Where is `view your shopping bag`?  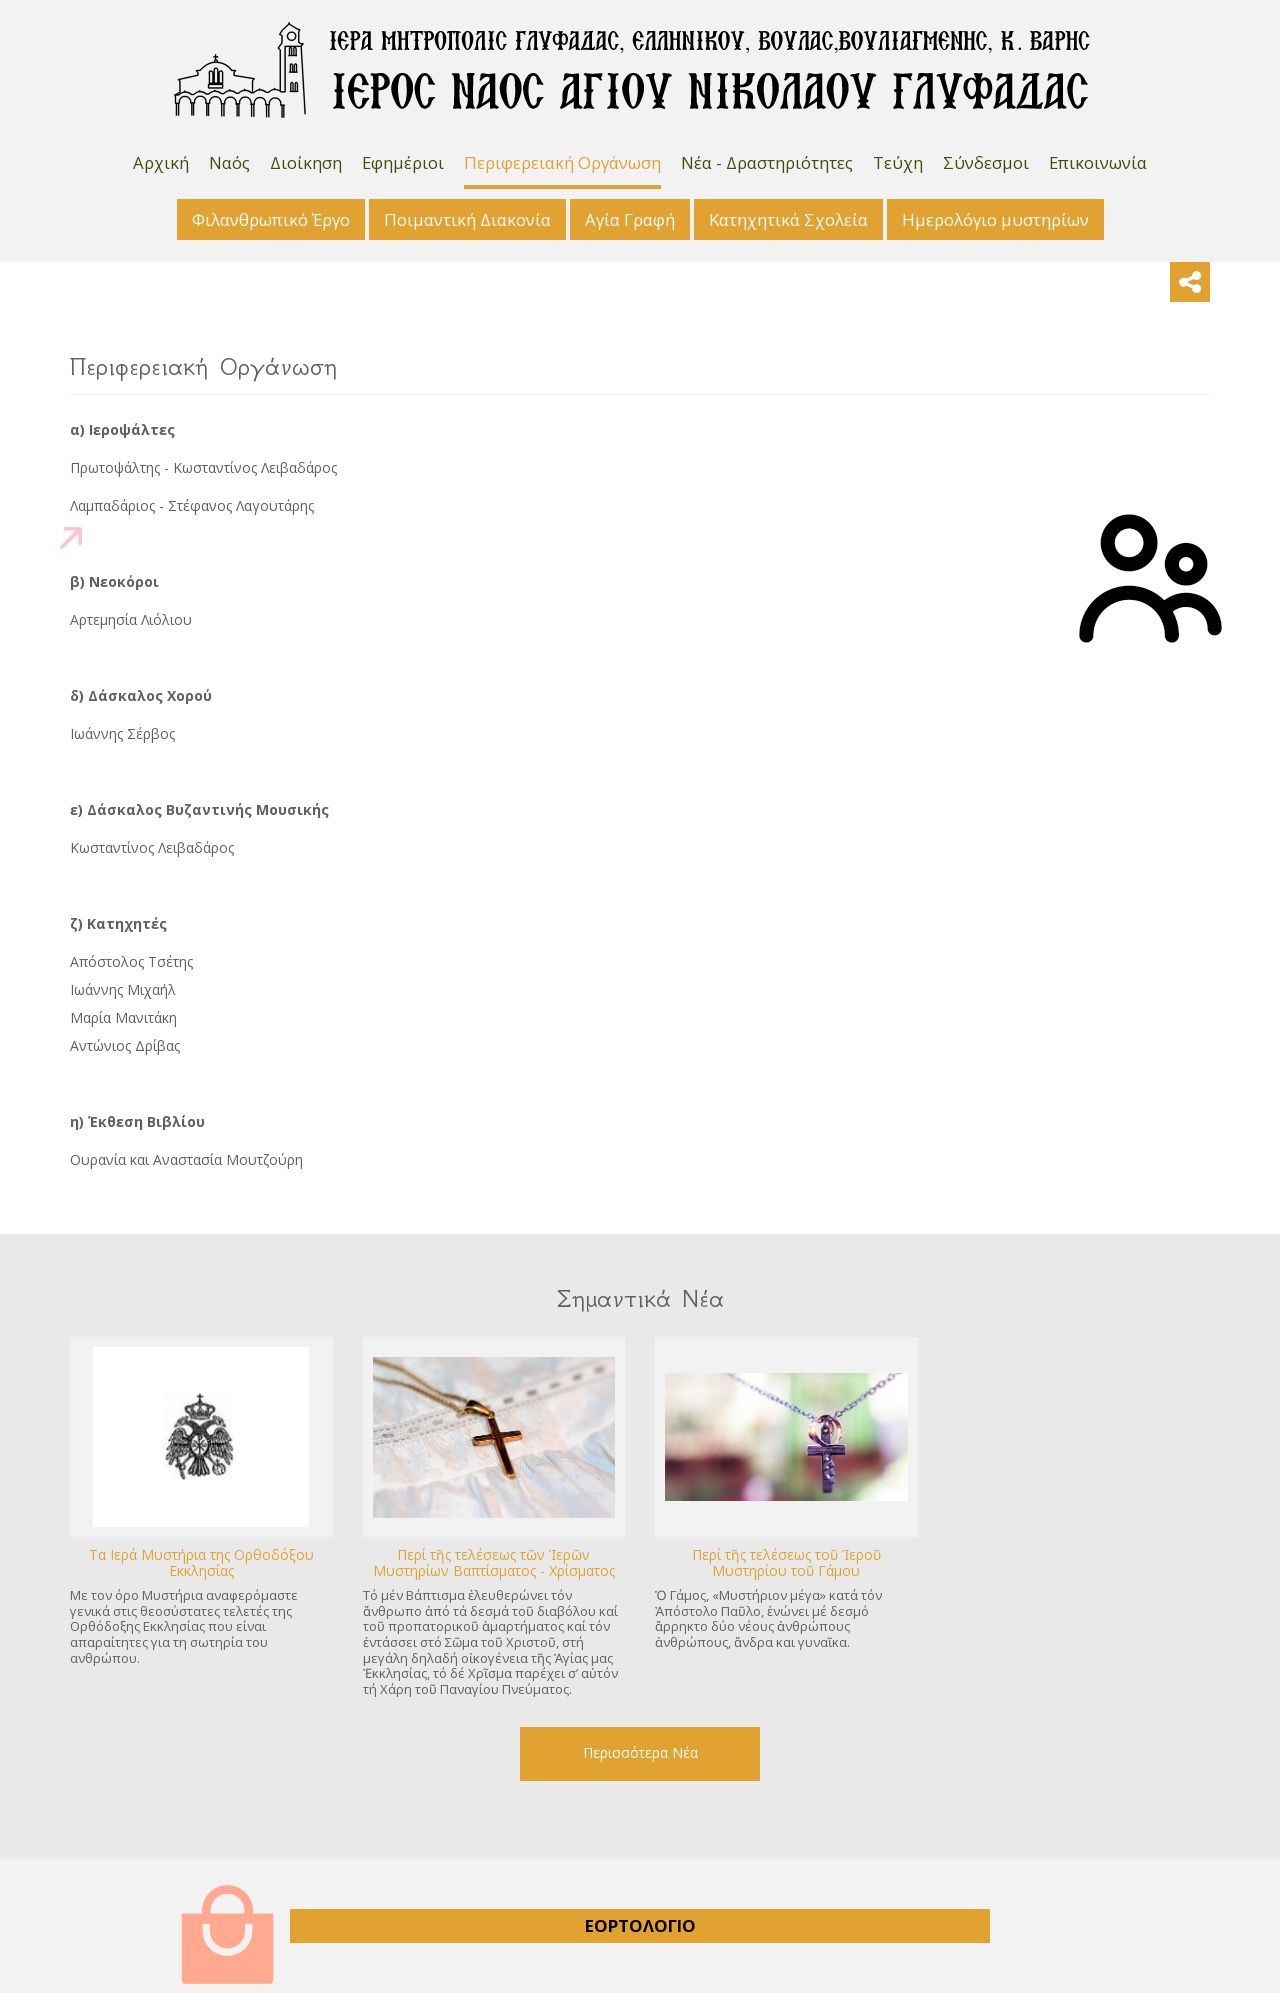 view your shopping bag is located at coordinates (227, 1934).